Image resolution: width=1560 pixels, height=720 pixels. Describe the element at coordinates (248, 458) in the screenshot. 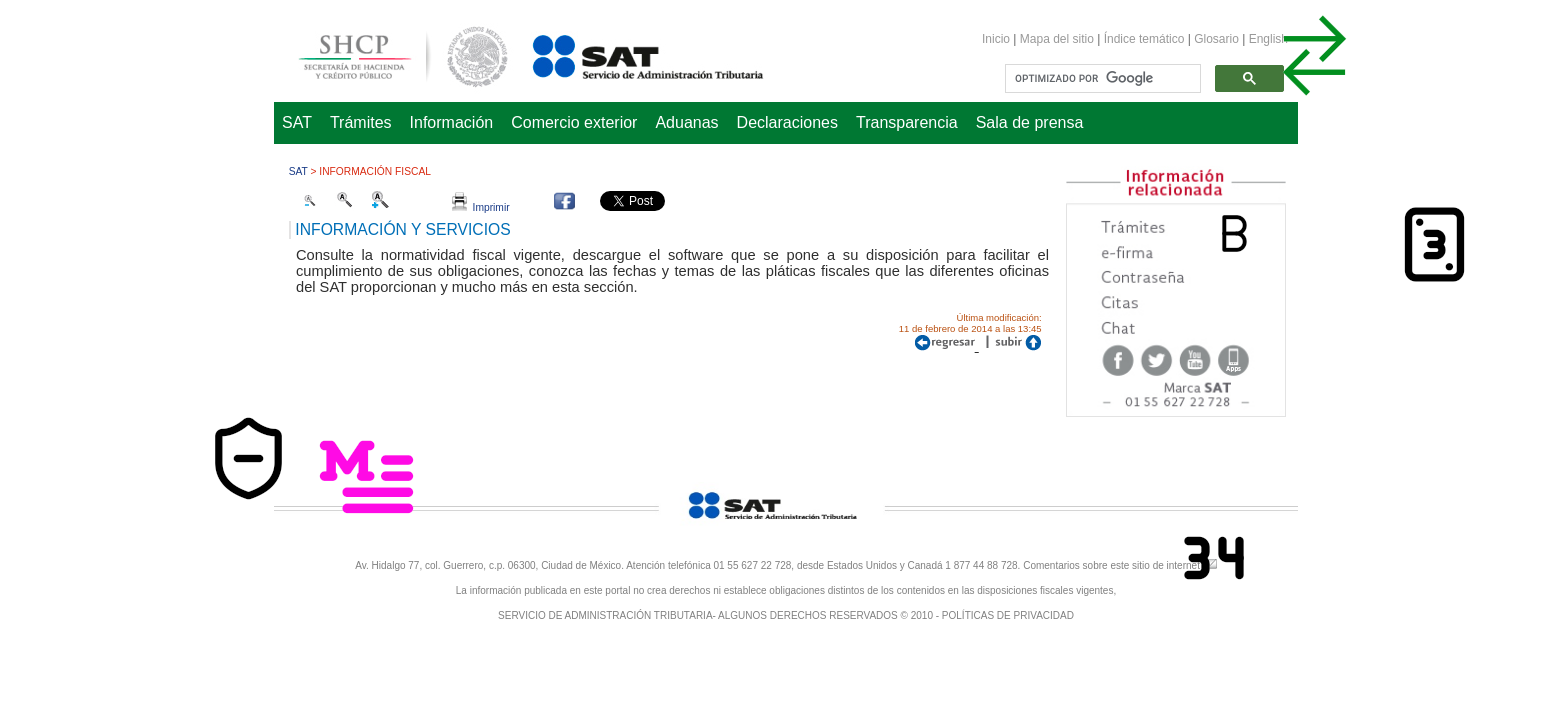

I see `remove or reduce security protection` at that location.